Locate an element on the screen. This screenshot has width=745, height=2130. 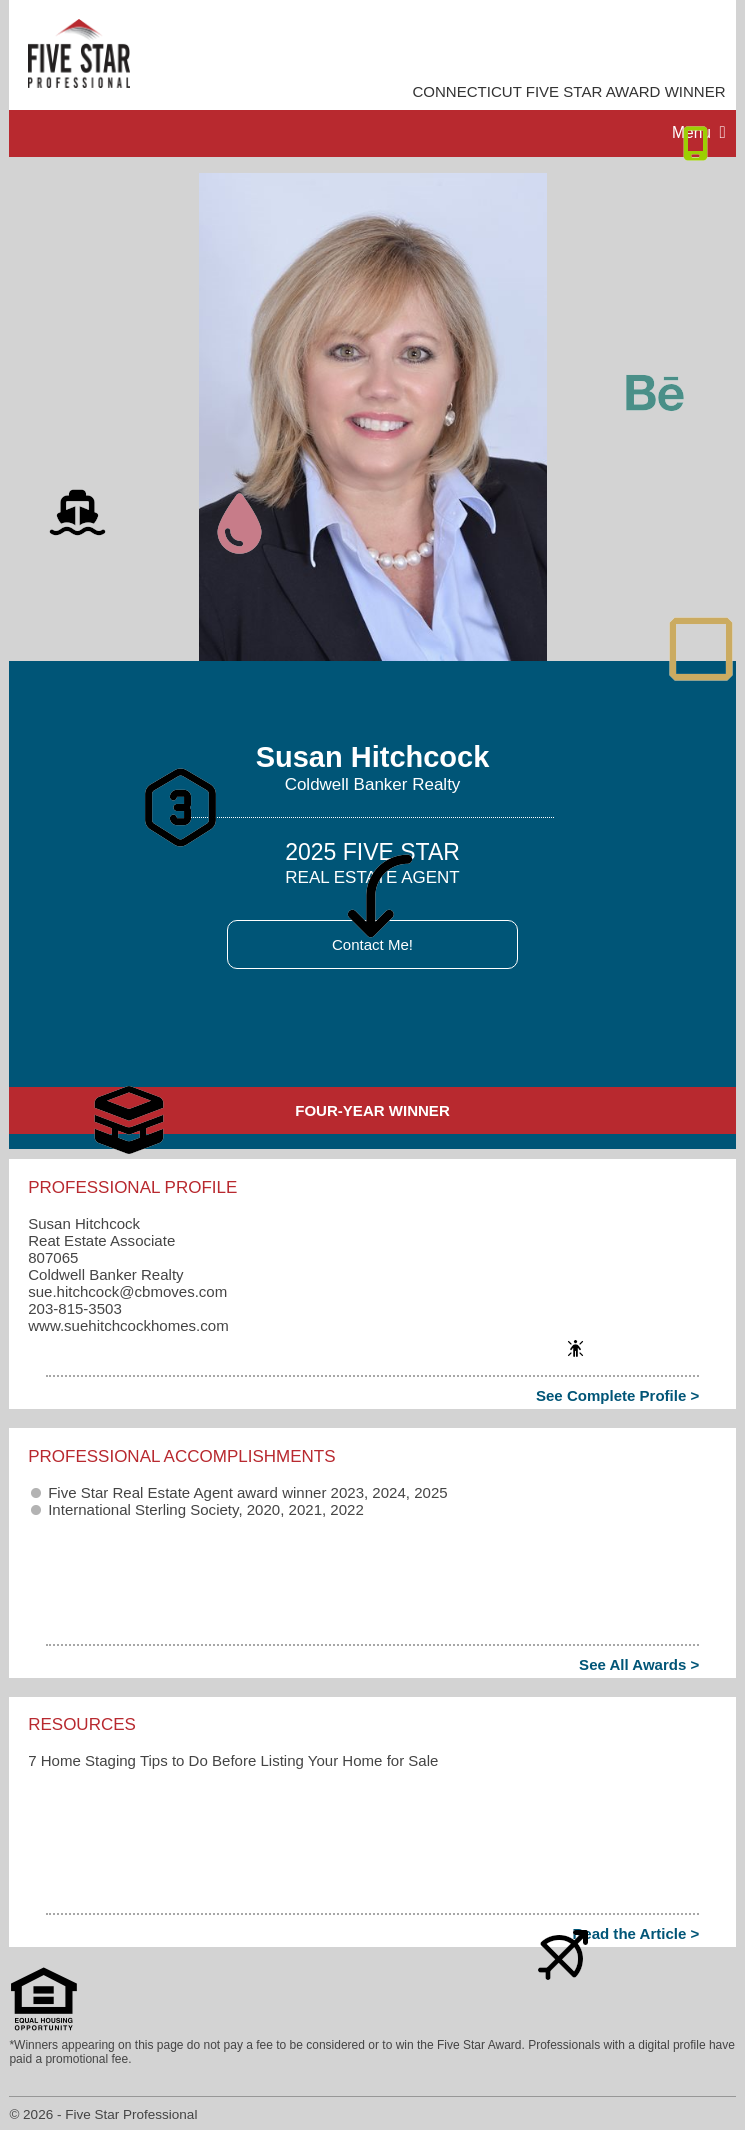
stop debugging session is located at coordinates (701, 649).